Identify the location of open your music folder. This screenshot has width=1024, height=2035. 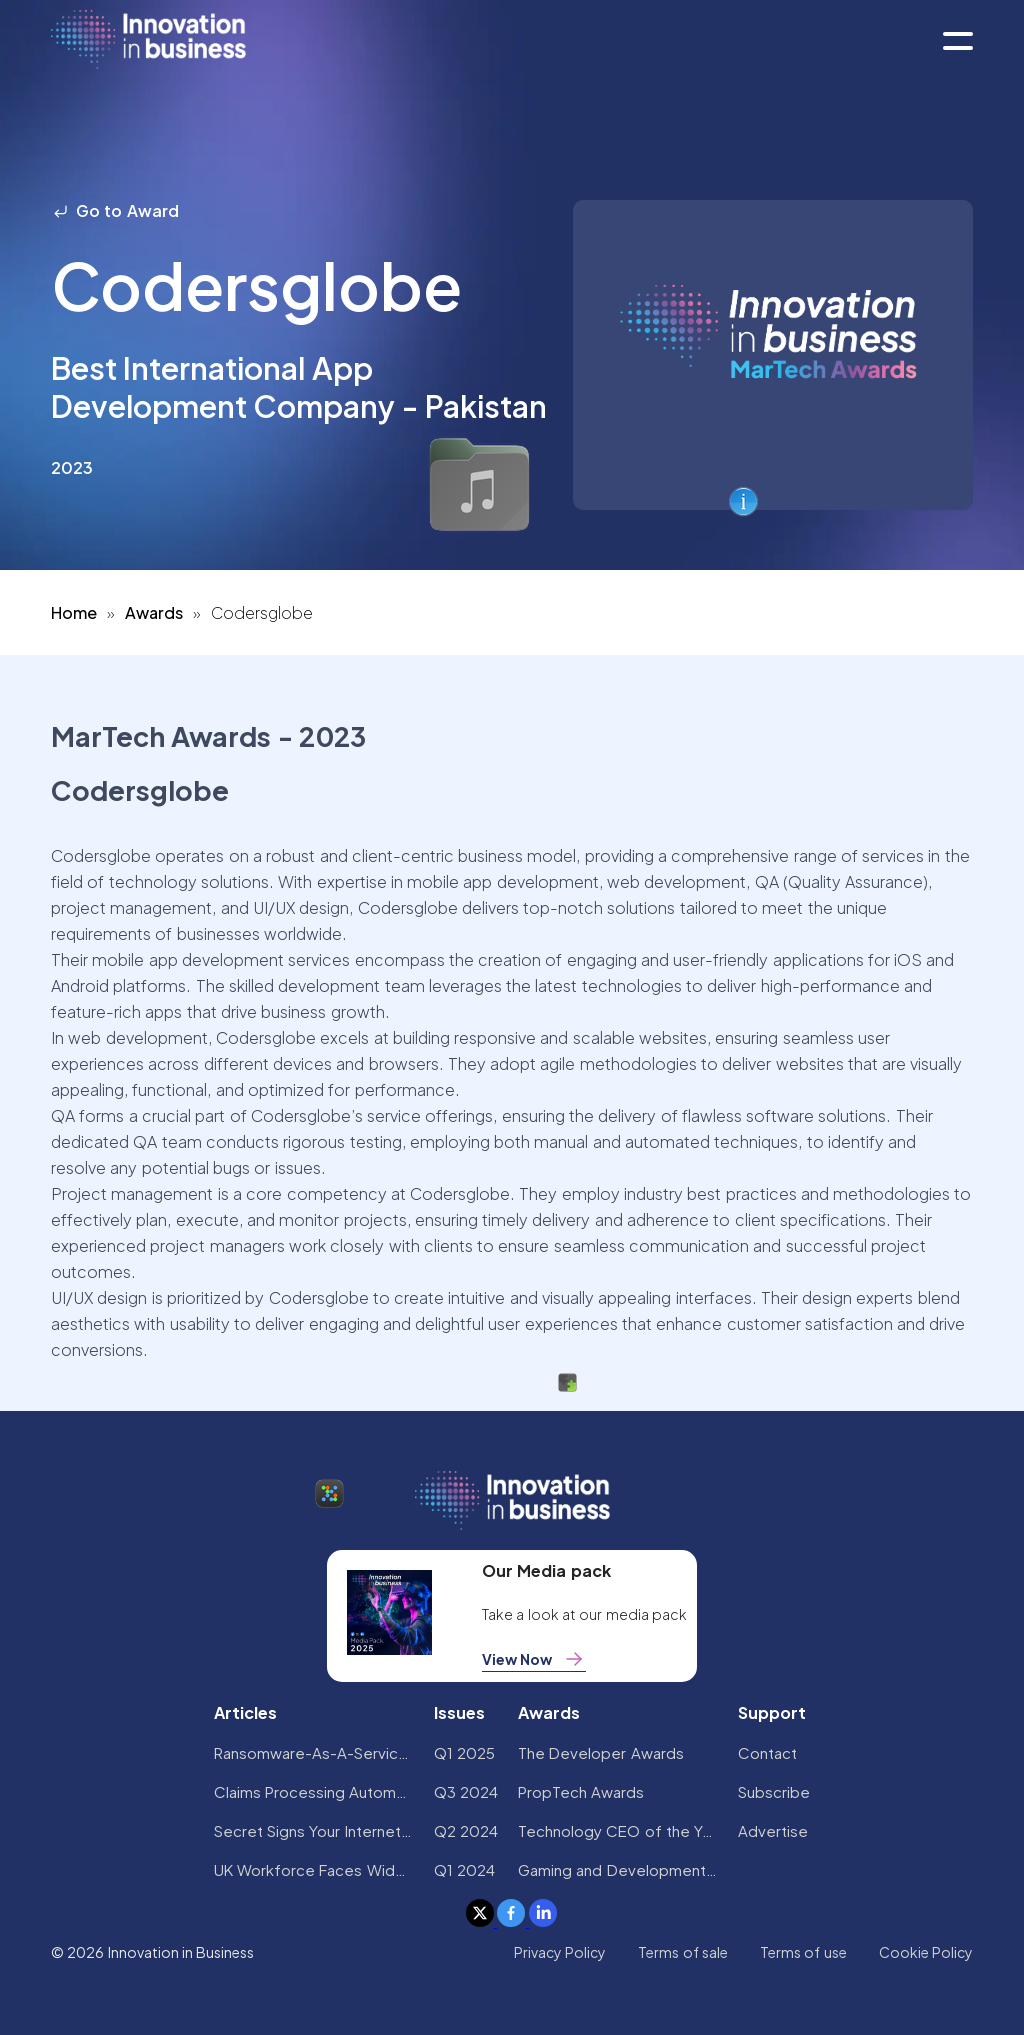
(479, 484).